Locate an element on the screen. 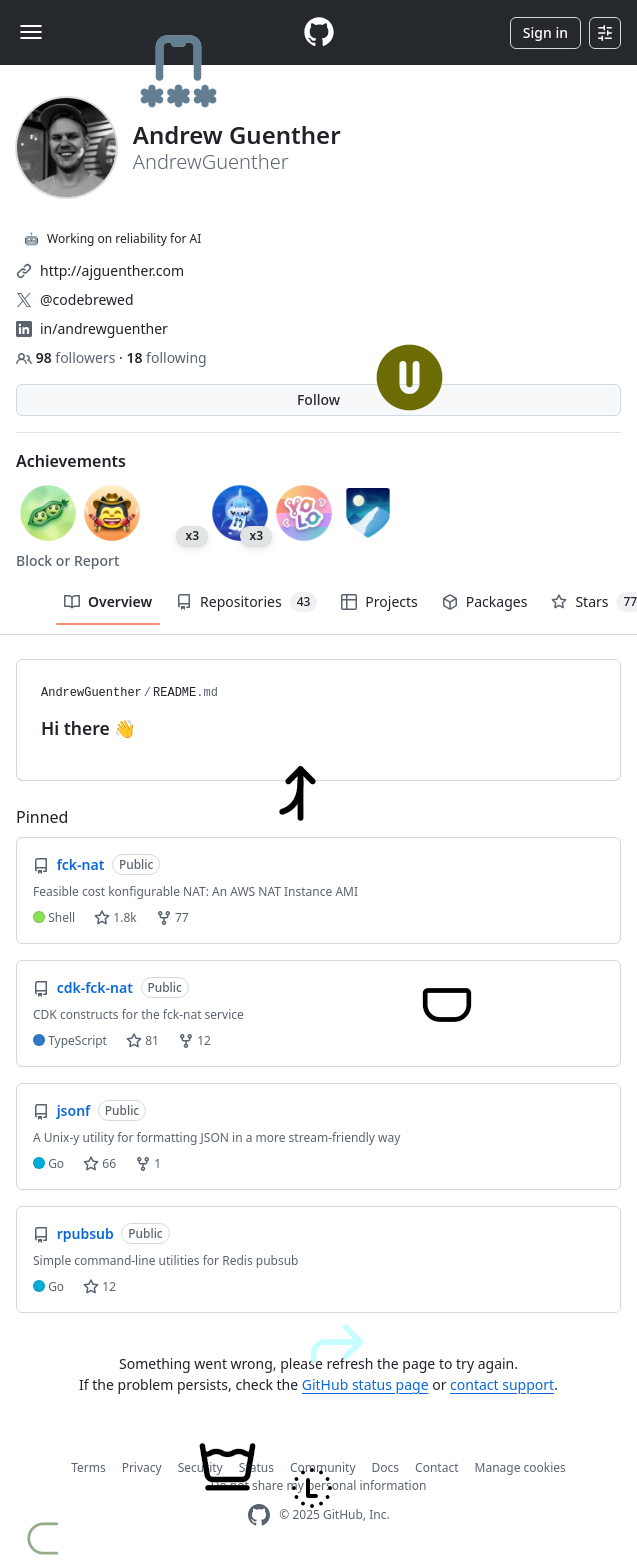 The image size is (637, 1568). forward a message or email is located at coordinates (337, 1342).